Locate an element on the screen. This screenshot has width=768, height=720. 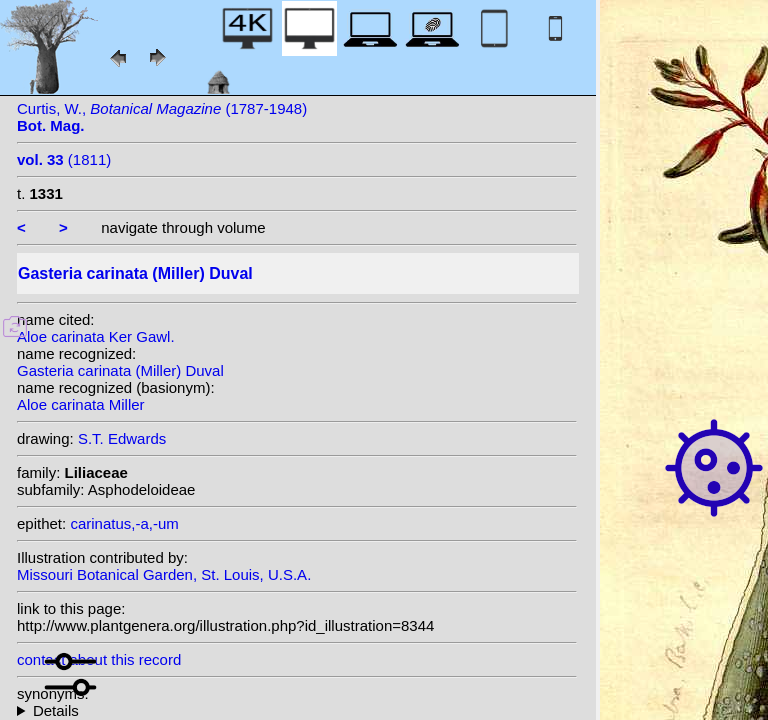
indicates a virus or malware threat detected is located at coordinates (714, 468).